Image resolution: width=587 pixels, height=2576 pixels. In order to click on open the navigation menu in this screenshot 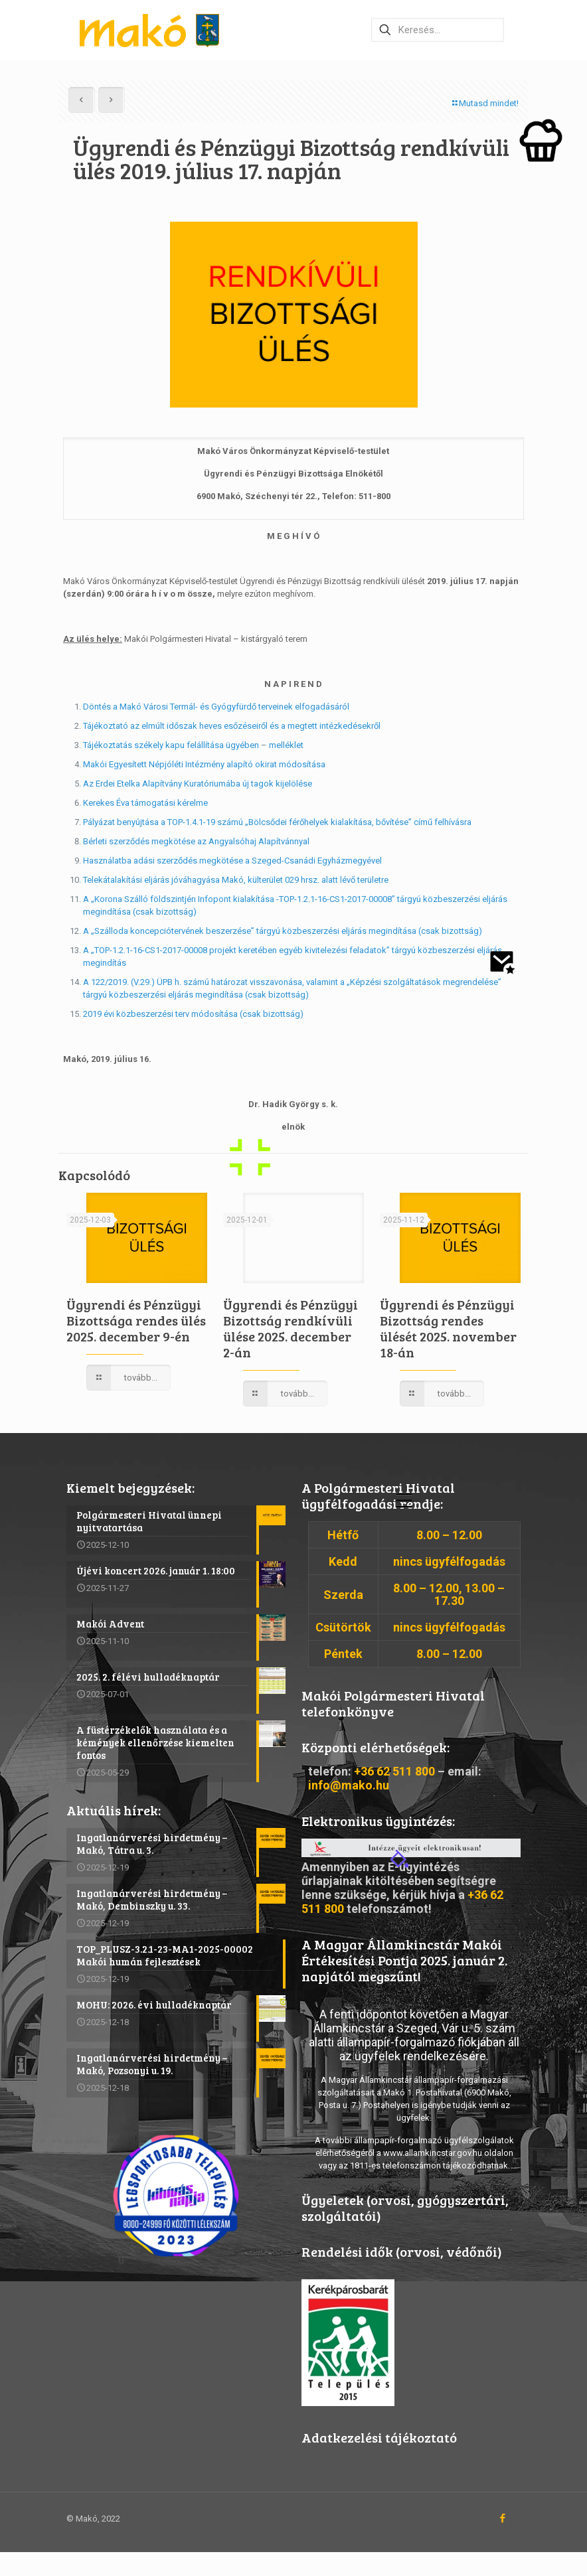, I will do `click(404, 1500)`.